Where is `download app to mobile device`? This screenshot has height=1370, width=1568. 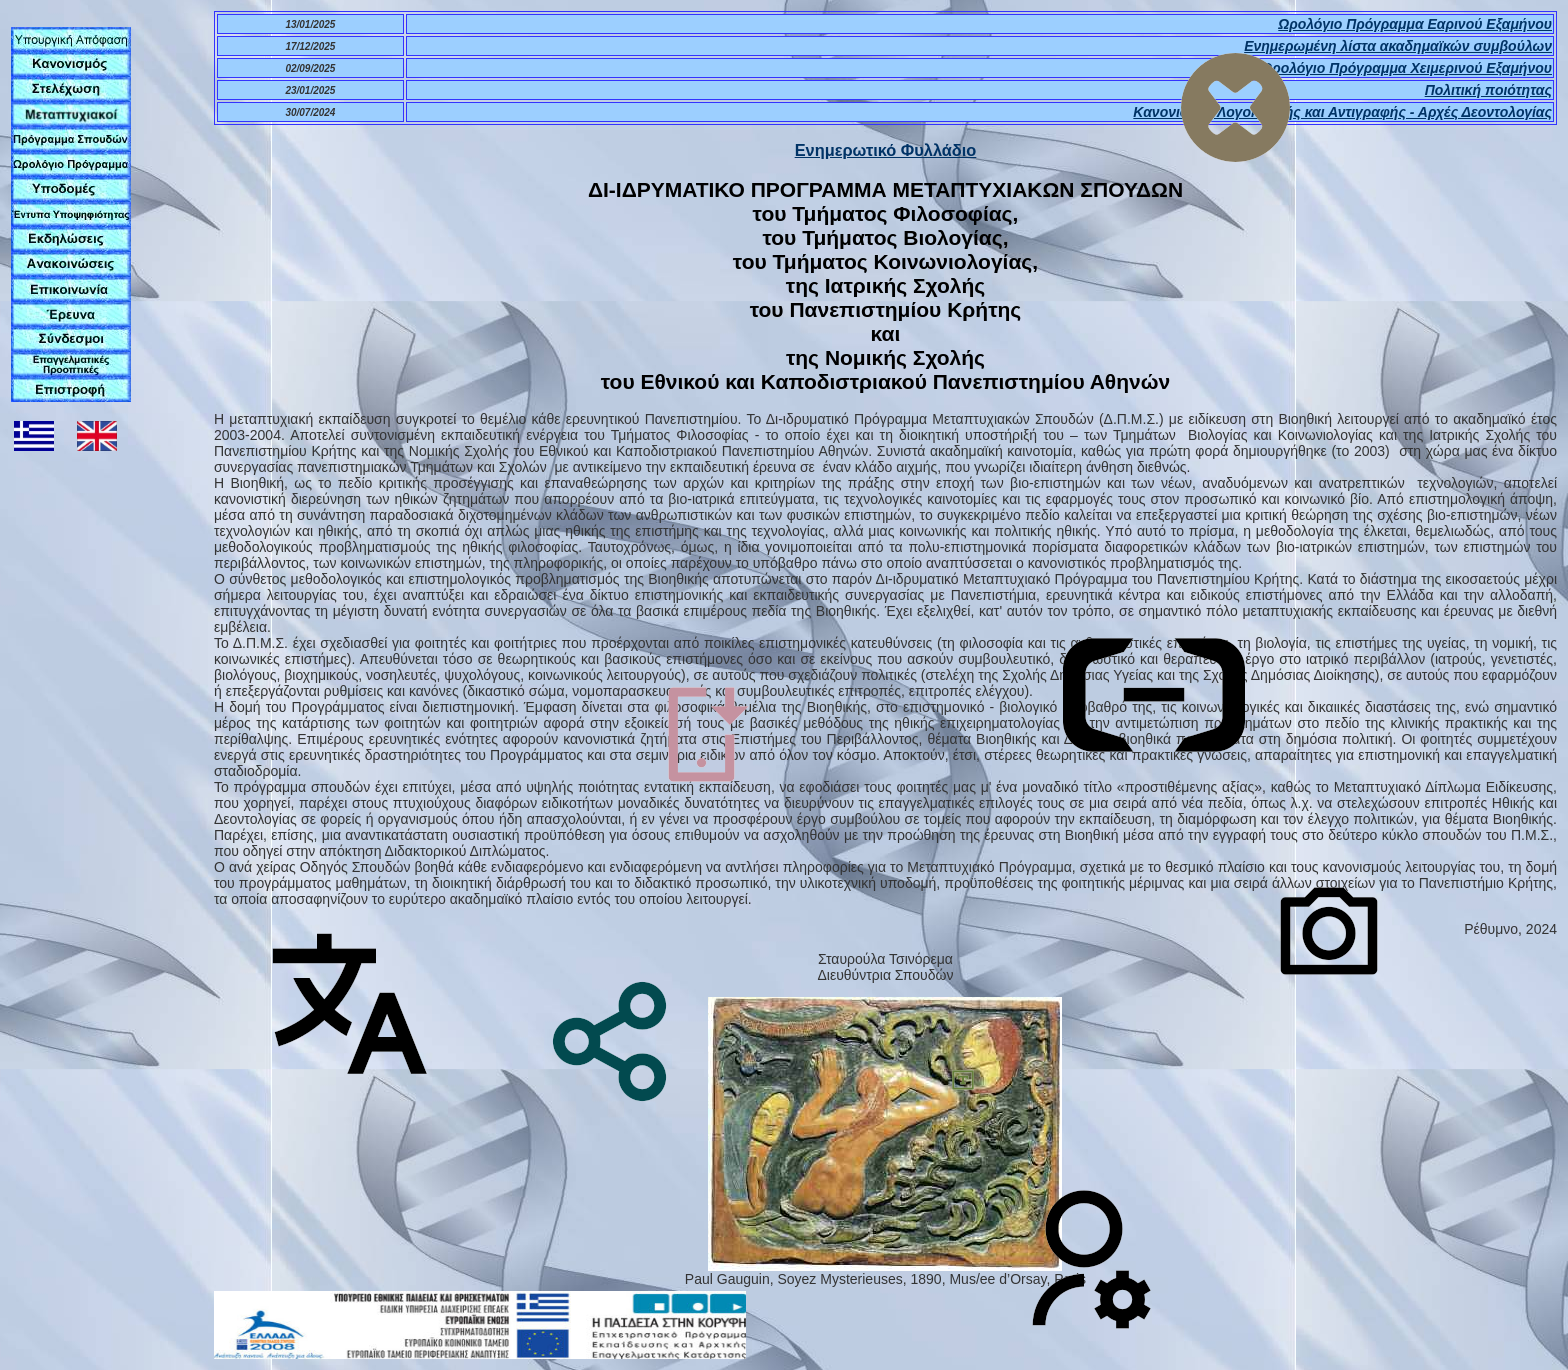
download app to mobile device is located at coordinates (701, 734).